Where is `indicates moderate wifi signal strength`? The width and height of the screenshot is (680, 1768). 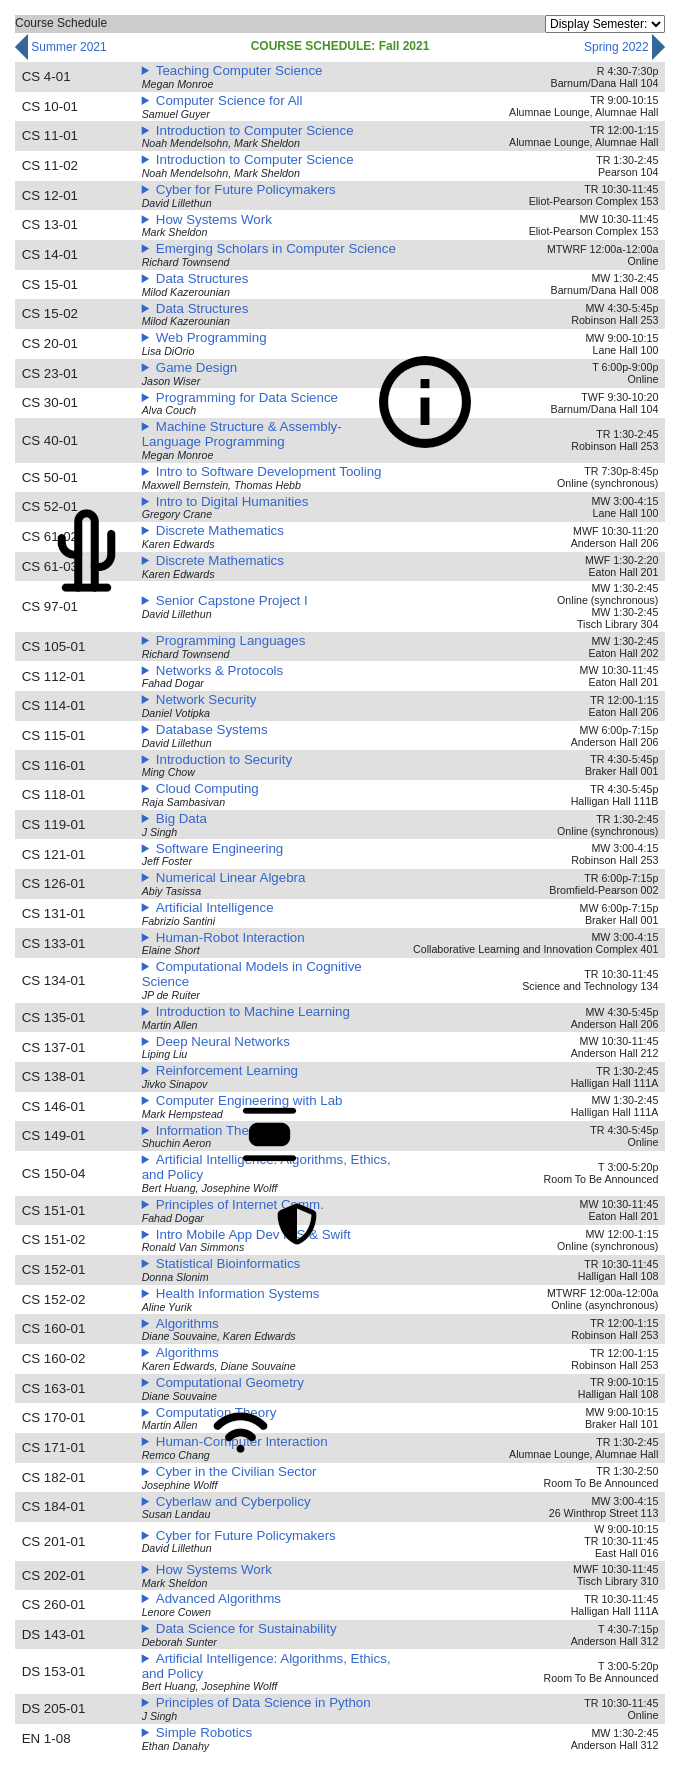
indicates moderate wifi signal strength is located at coordinates (240, 1424).